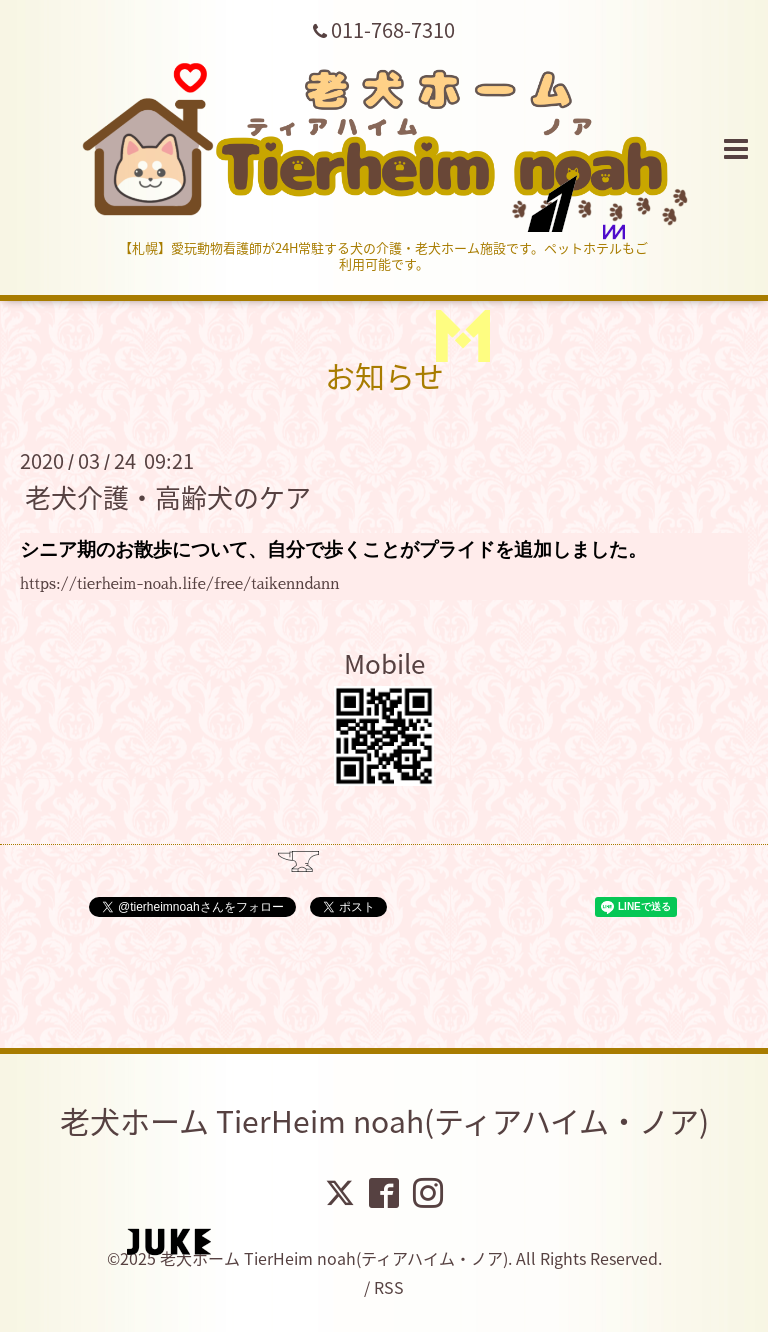 This screenshot has height=1332, width=768. I want to click on open the AnkerMake 3D printer app, so click(463, 336).